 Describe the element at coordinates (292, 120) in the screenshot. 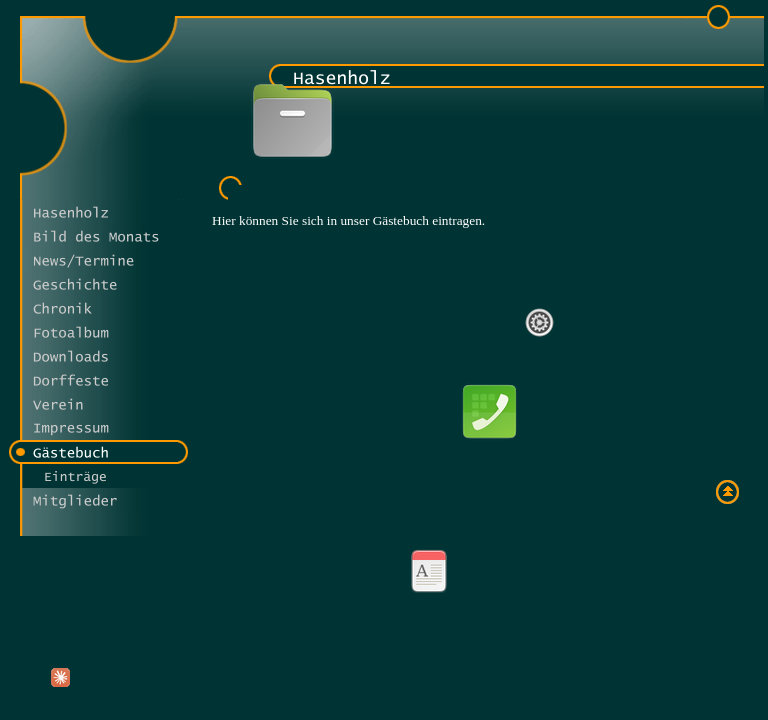

I see `open the file manager application` at that location.